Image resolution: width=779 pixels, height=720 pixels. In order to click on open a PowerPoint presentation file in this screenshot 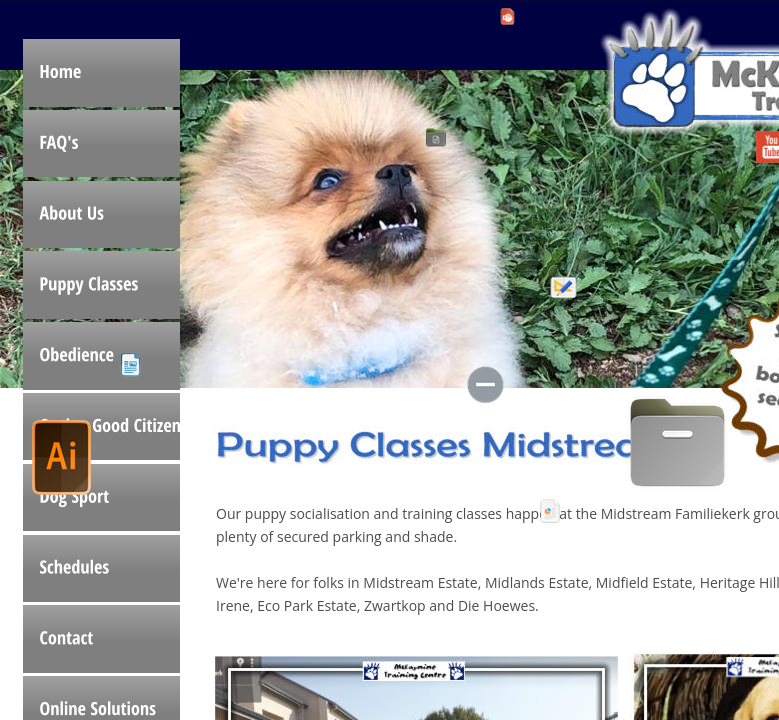, I will do `click(507, 16)`.